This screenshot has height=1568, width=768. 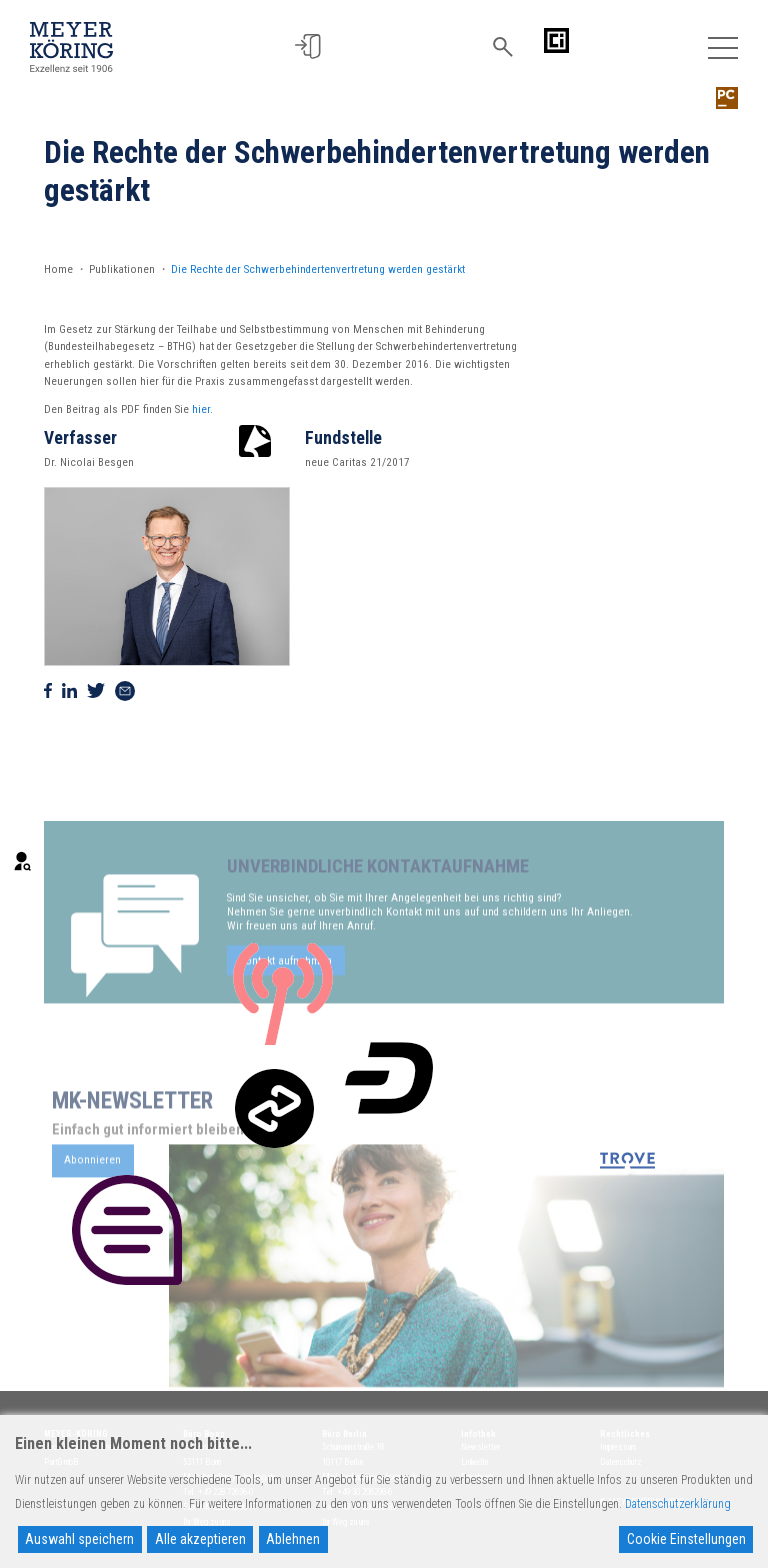 I want to click on link to sessionize speaker profile, so click(x=255, y=441).